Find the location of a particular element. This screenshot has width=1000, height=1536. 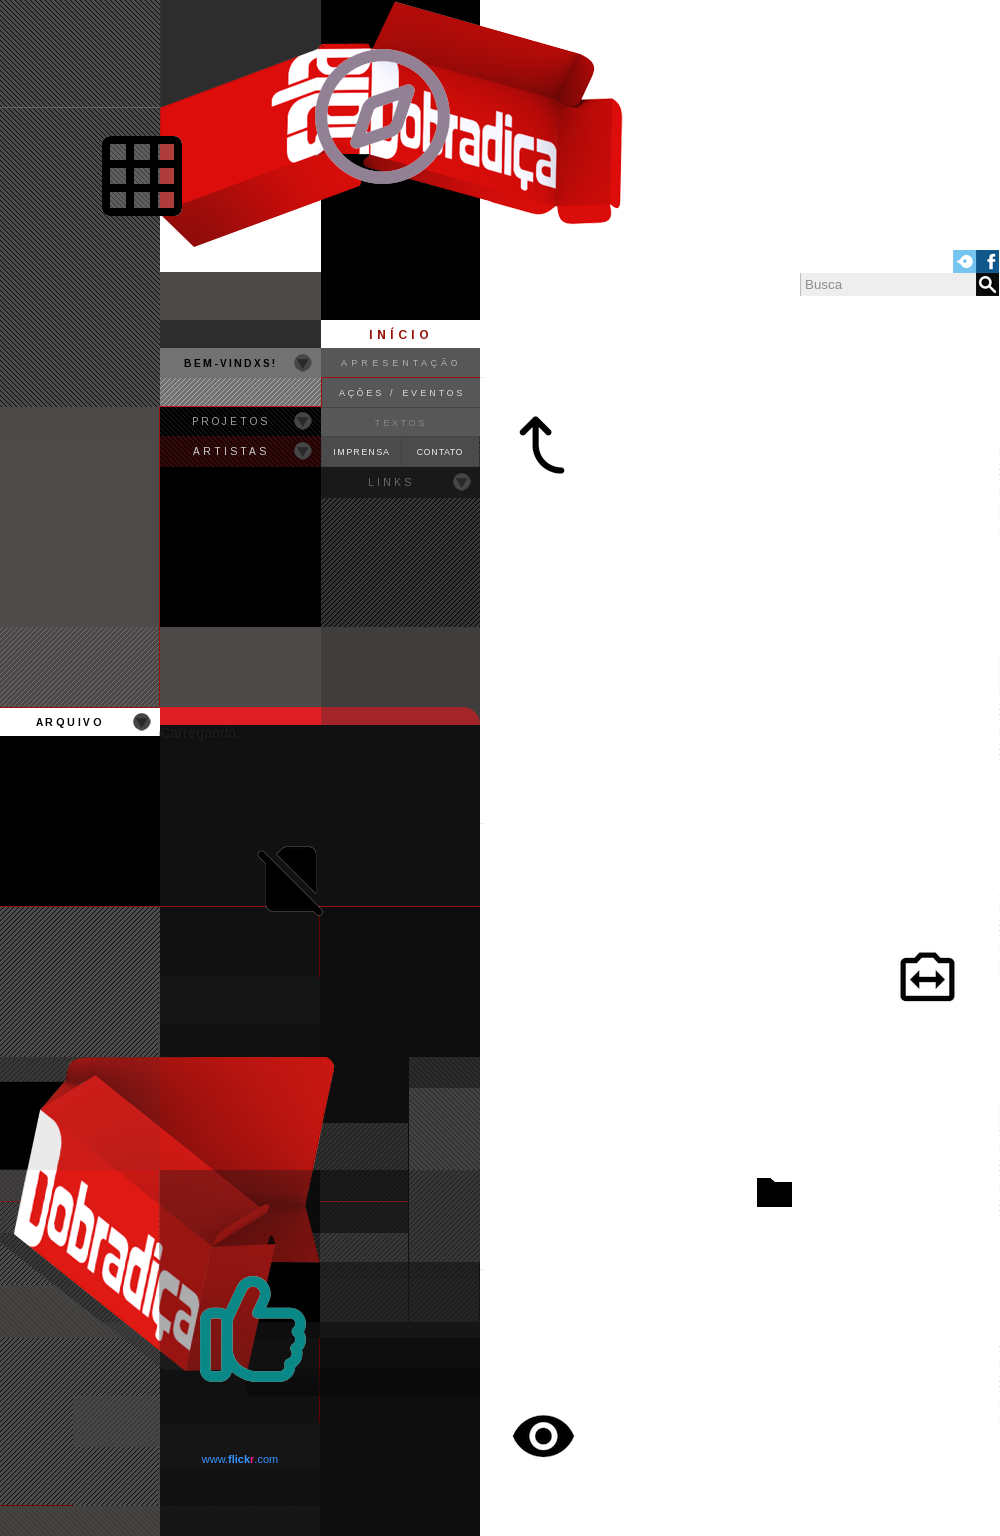

go back and up to previous section is located at coordinates (542, 445).